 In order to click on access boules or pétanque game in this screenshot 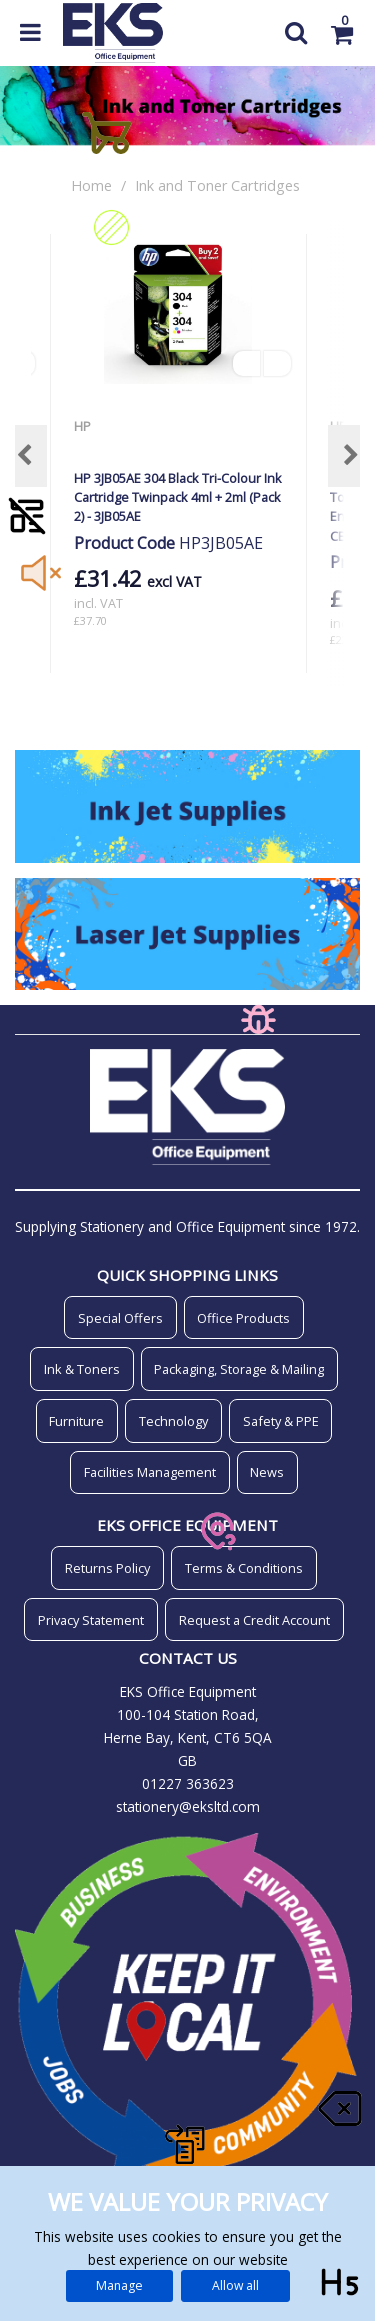, I will do `click(111, 227)`.